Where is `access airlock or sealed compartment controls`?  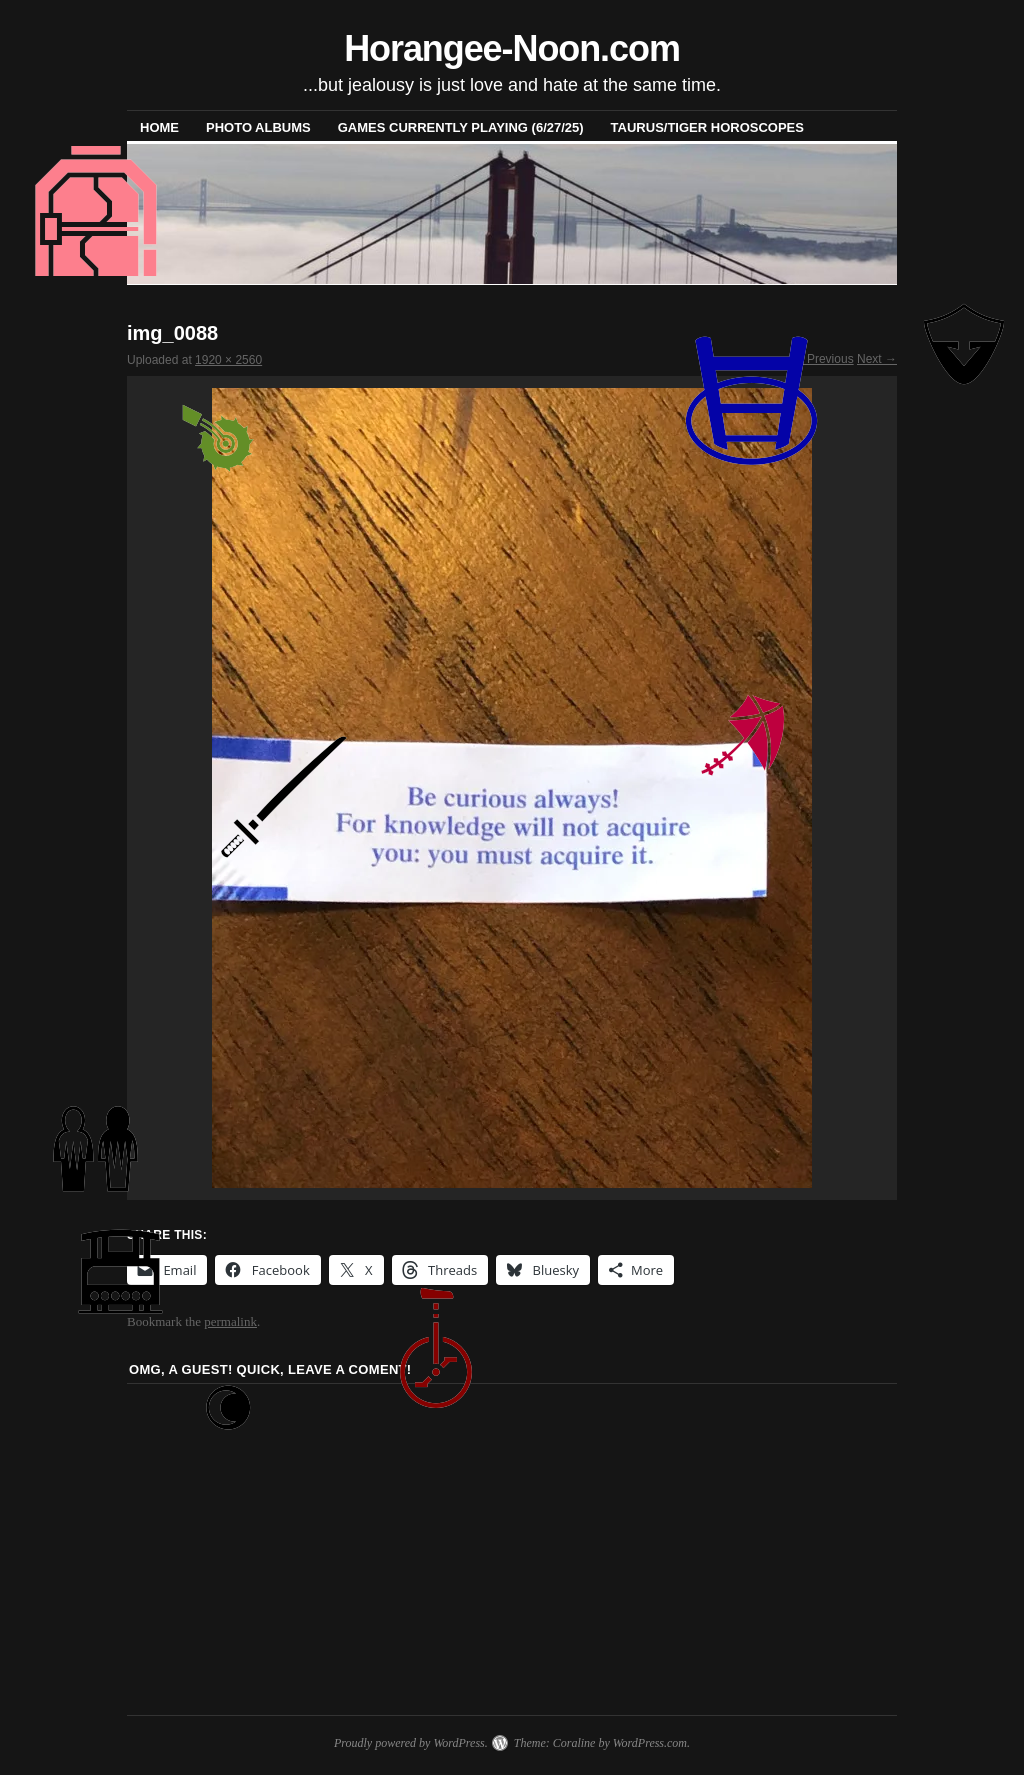
access airlock or sealed compartment controls is located at coordinates (96, 211).